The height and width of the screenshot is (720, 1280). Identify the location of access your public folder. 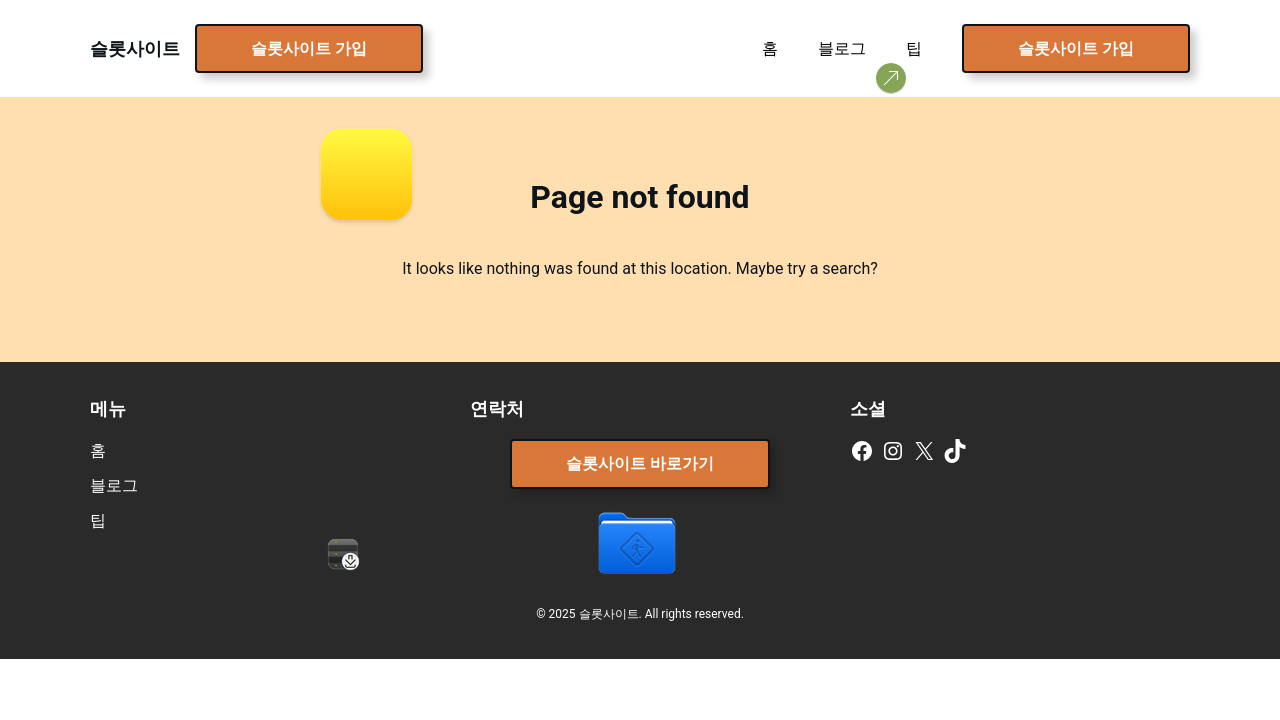
(637, 543).